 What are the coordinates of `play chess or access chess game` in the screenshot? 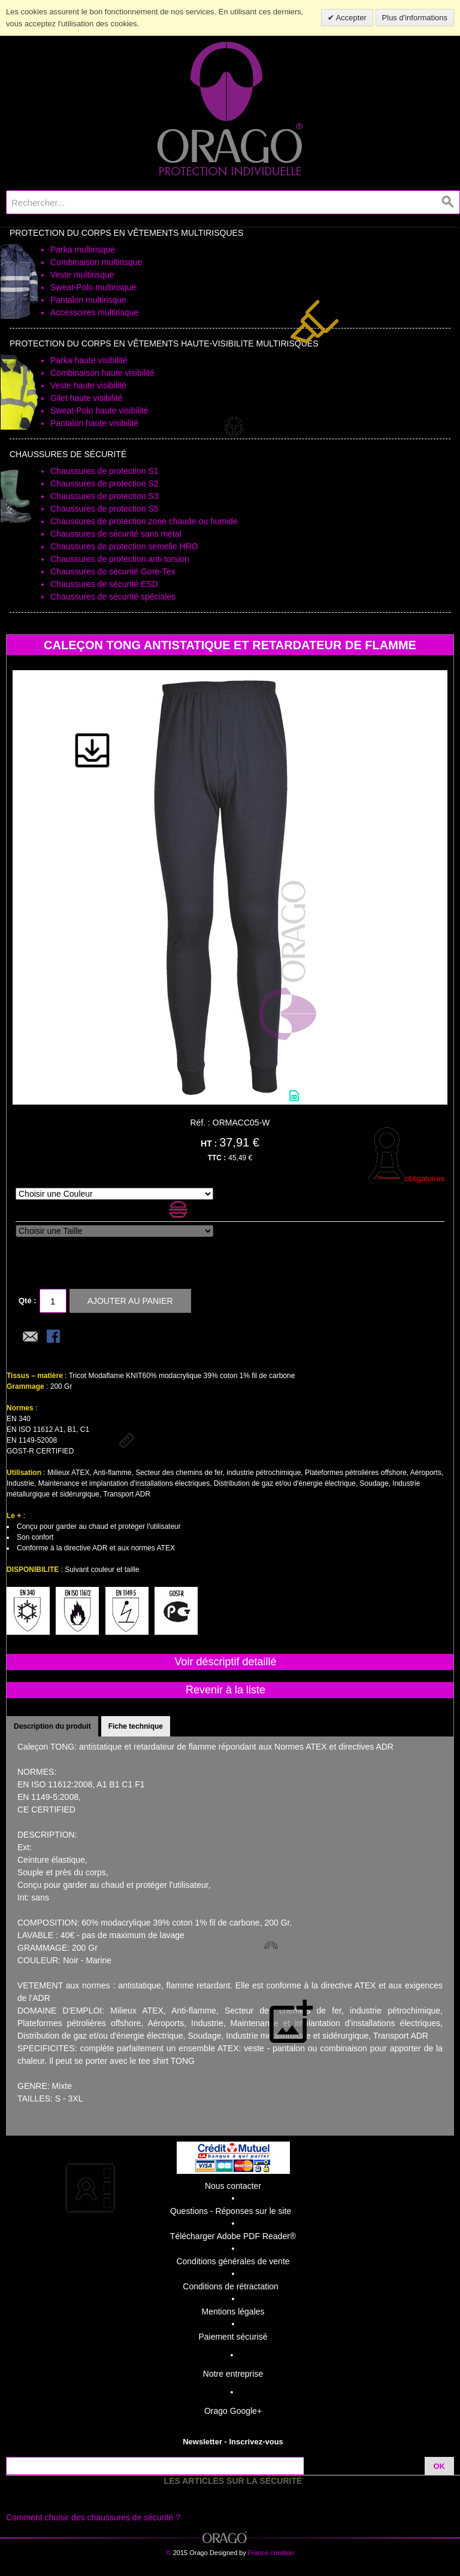 It's located at (387, 1157).